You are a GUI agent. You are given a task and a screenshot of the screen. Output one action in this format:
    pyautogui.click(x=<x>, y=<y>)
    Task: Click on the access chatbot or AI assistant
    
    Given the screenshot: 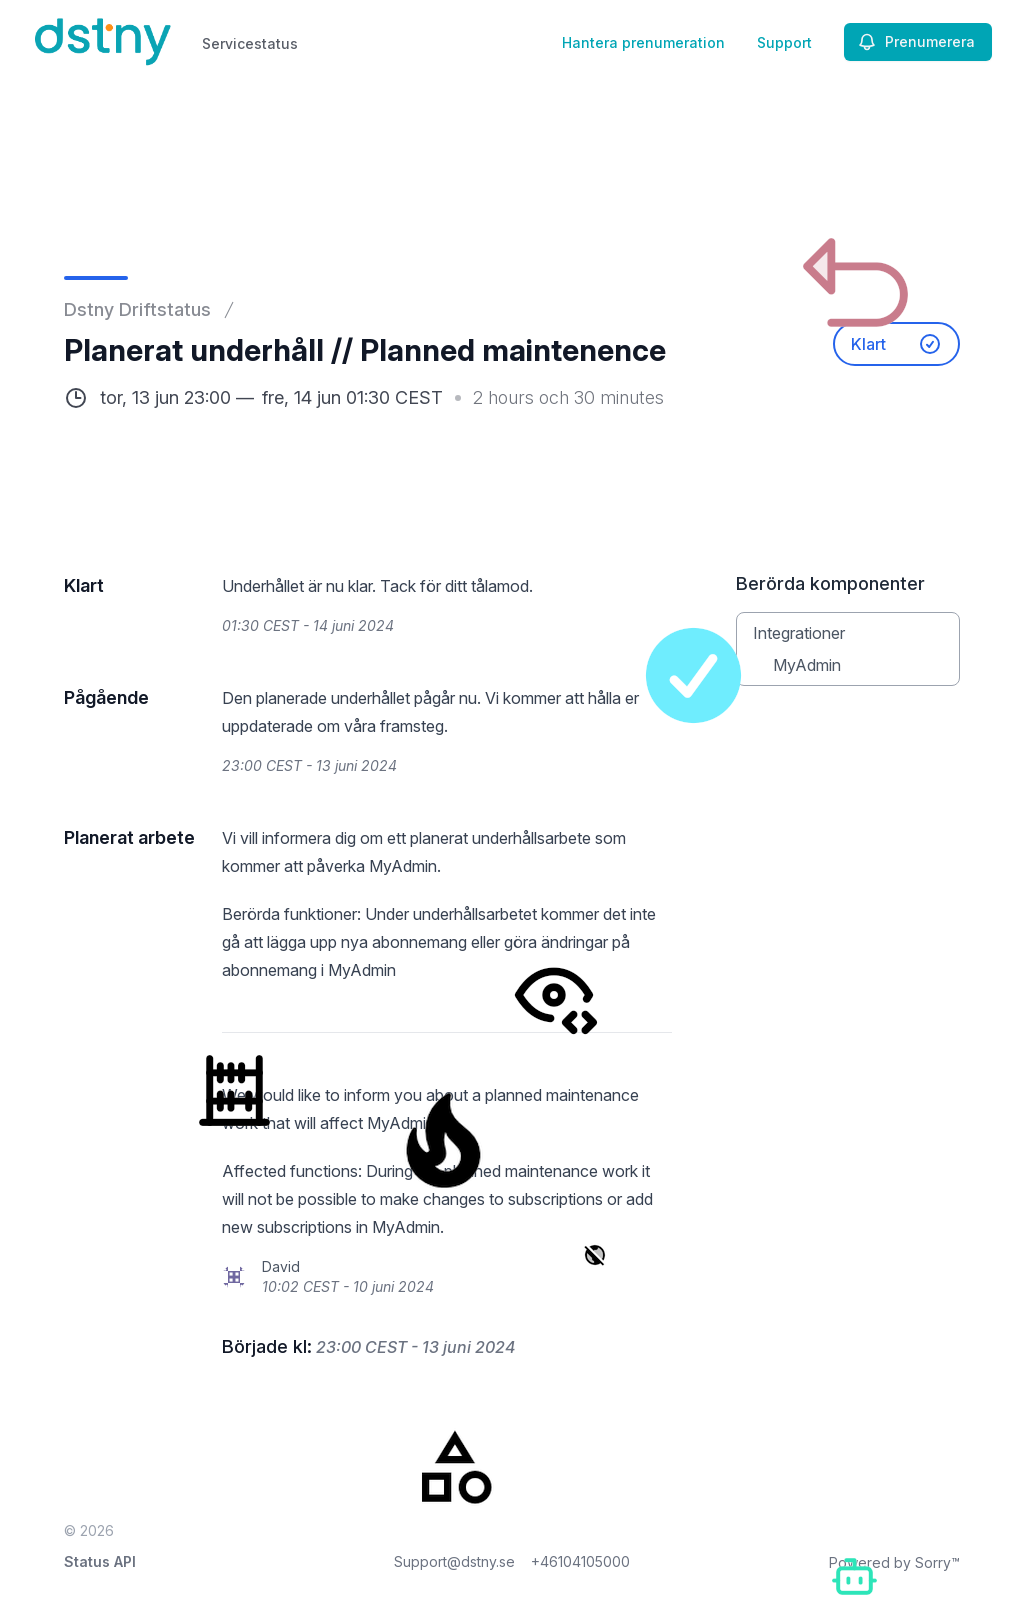 What is the action you would take?
    pyautogui.click(x=854, y=1576)
    